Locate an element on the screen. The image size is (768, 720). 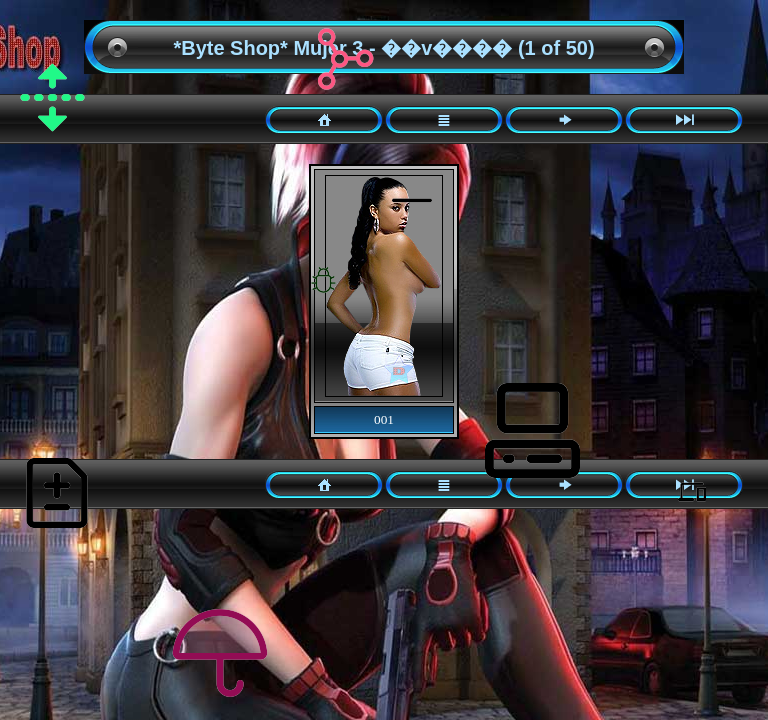
launch a github codespace is located at coordinates (532, 430).